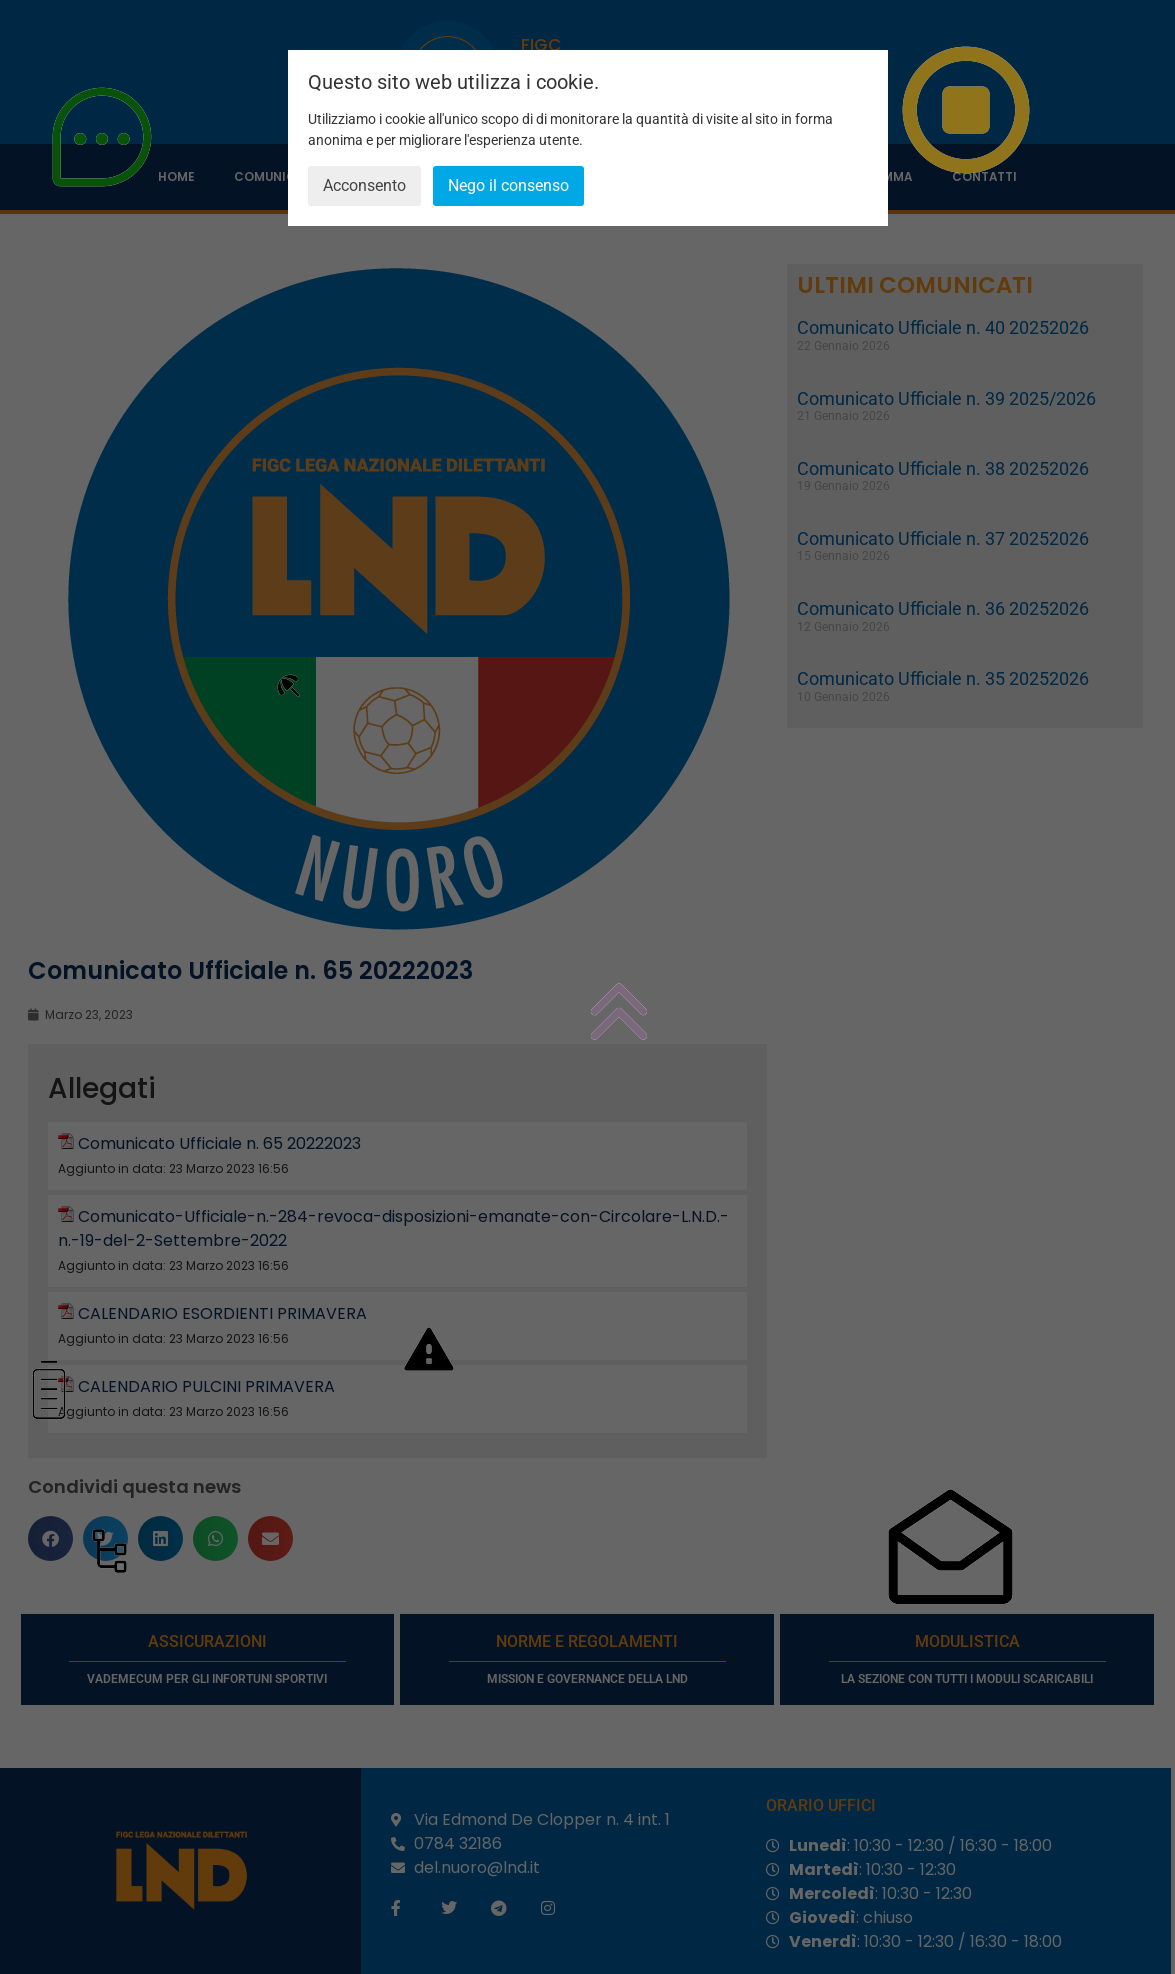 The width and height of the screenshot is (1175, 1974). What do you see at coordinates (100, 139) in the screenshot?
I see `open chat or messaging` at bounding box center [100, 139].